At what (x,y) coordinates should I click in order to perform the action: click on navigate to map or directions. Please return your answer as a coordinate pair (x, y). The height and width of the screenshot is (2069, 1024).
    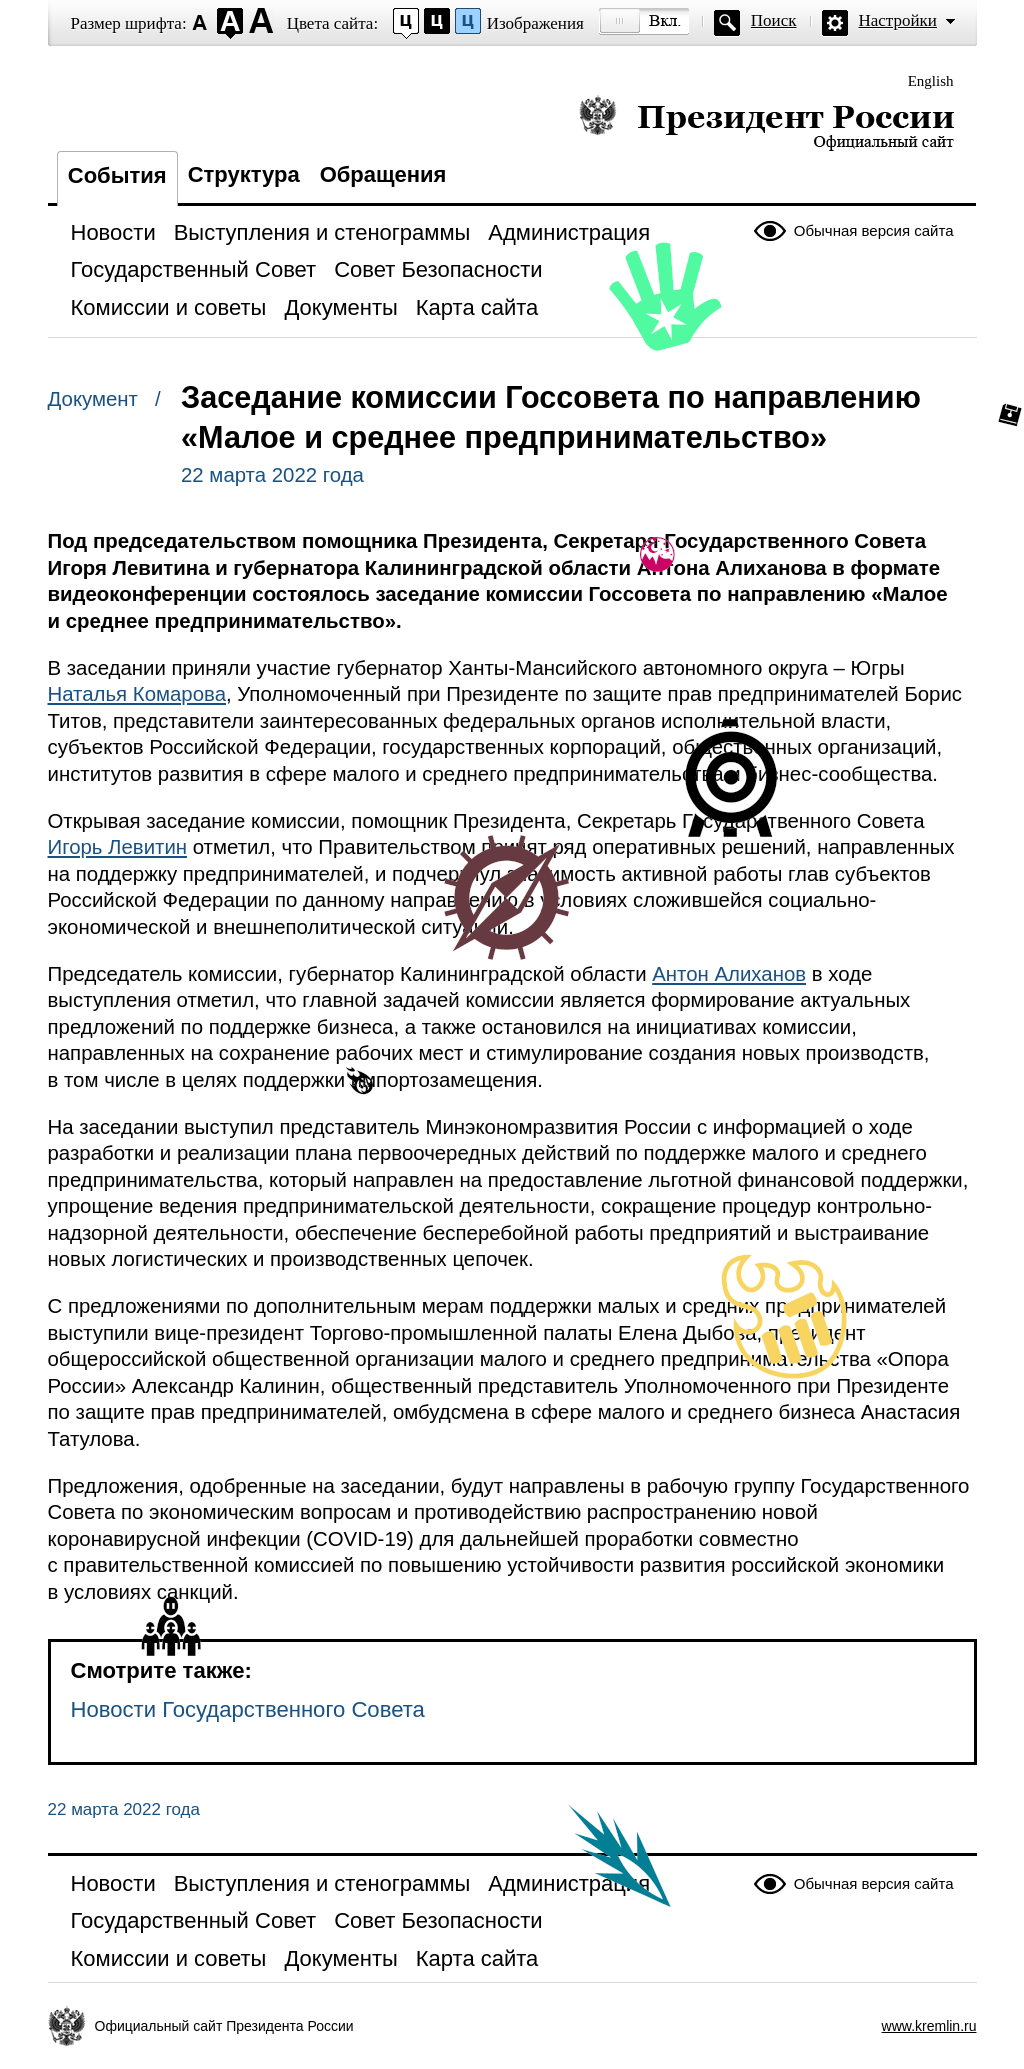
    Looking at the image, I should click on (506, 897).